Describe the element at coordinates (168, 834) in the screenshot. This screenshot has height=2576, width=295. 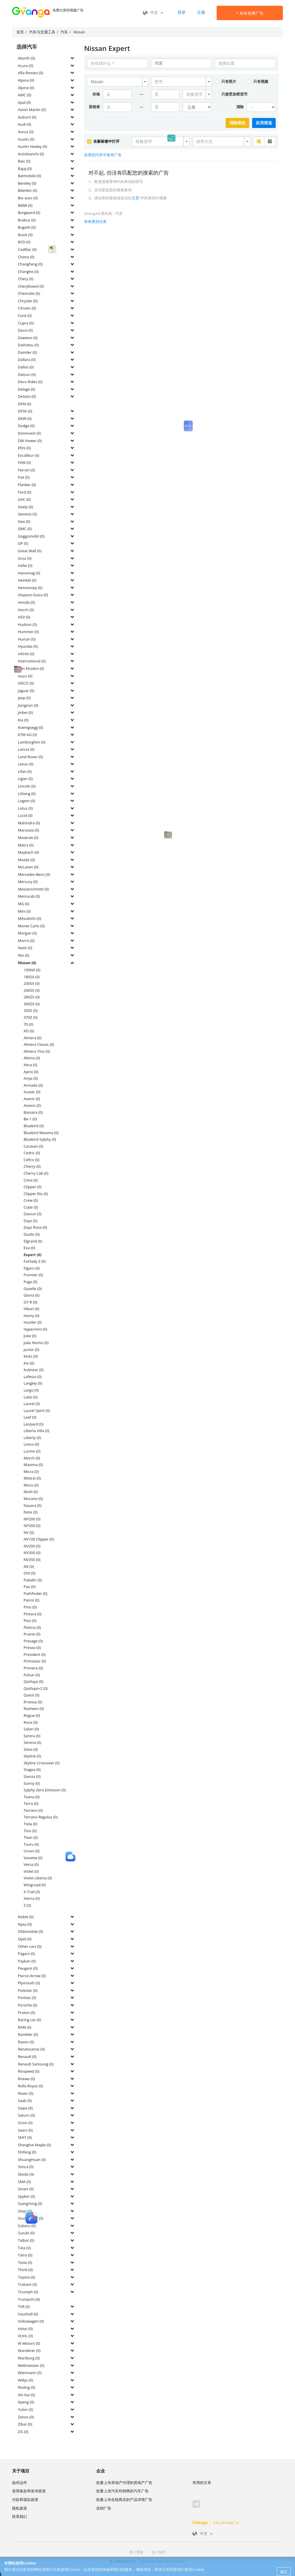
I see `open the file manager` at that location.